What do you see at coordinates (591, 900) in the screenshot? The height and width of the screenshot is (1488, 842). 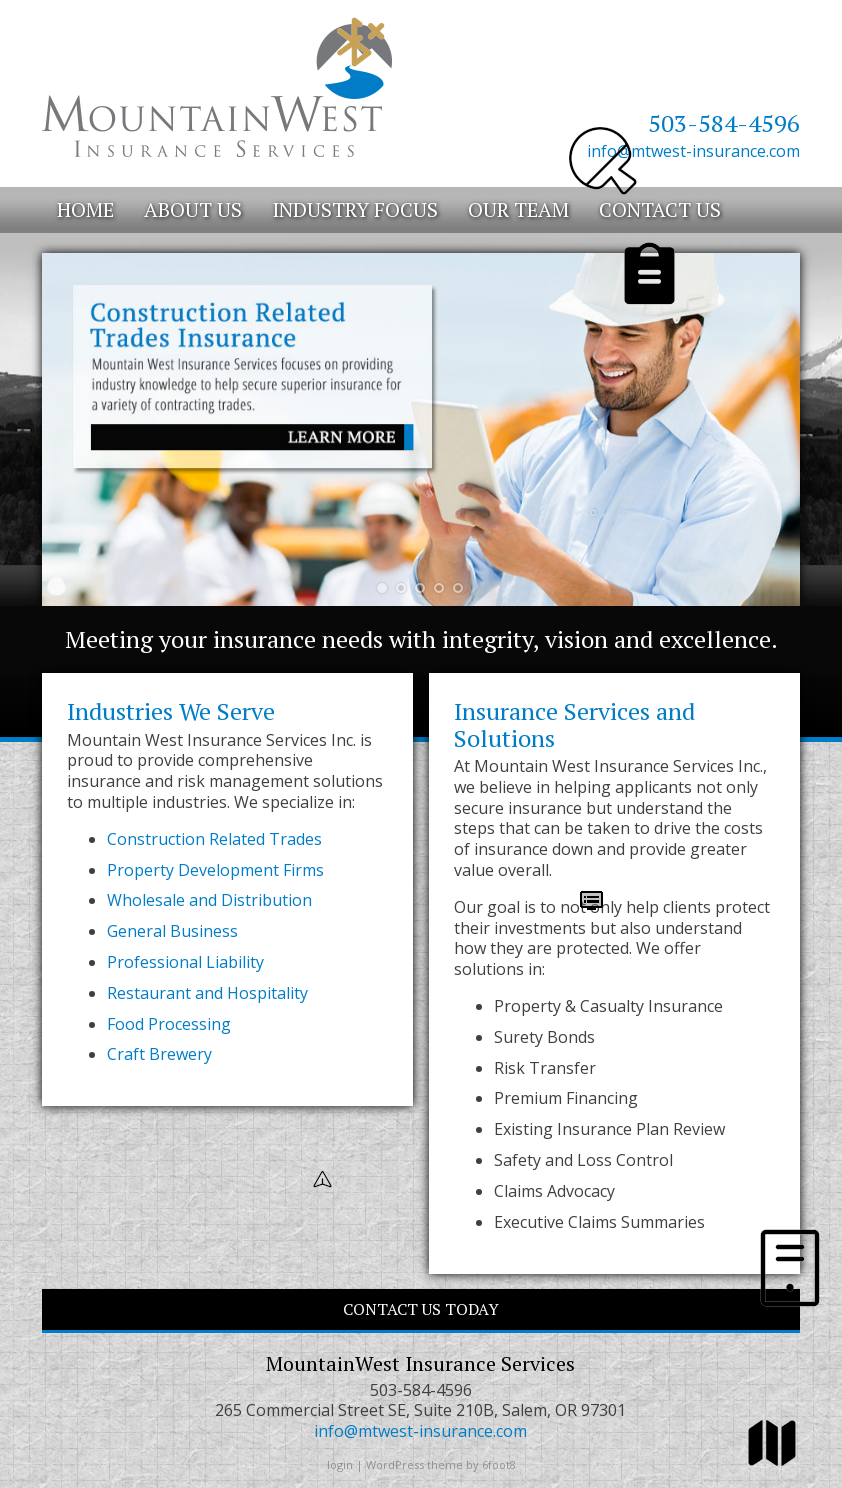 I see `access DVR or recorded content` at bounding box center [591, 900].